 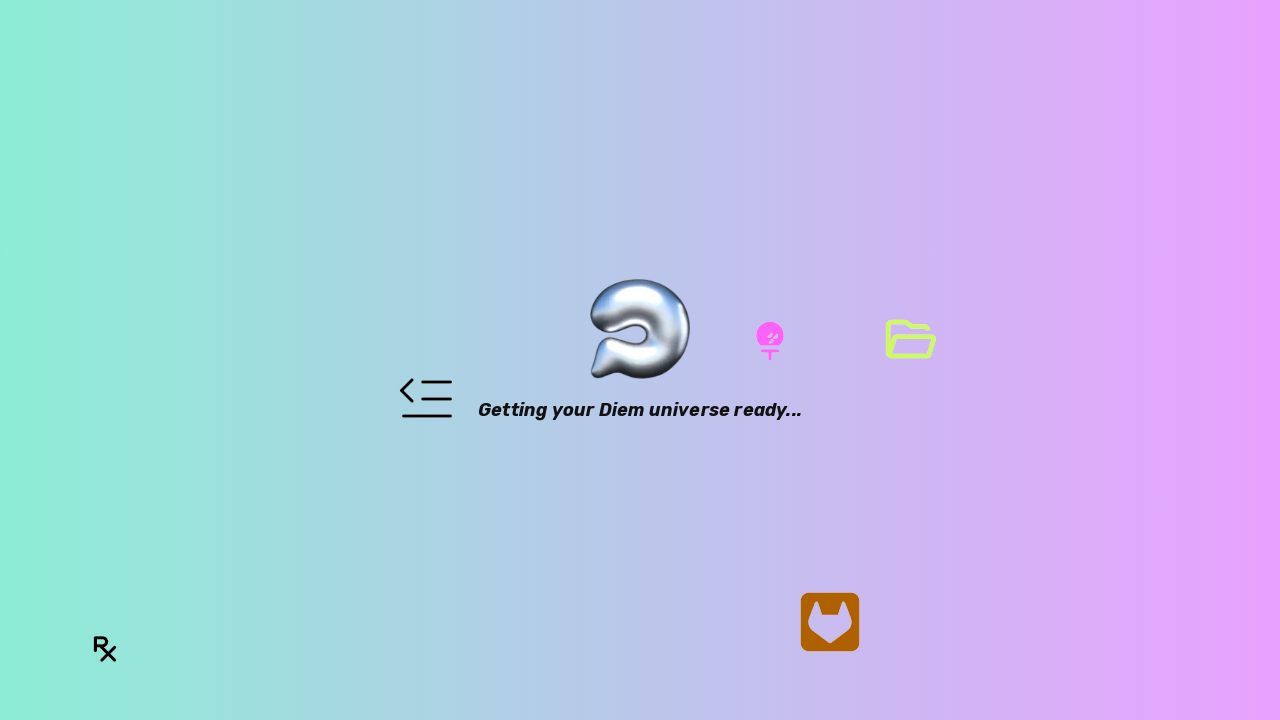 I want to click on open folder to view contents, so click(x=909, y=340).